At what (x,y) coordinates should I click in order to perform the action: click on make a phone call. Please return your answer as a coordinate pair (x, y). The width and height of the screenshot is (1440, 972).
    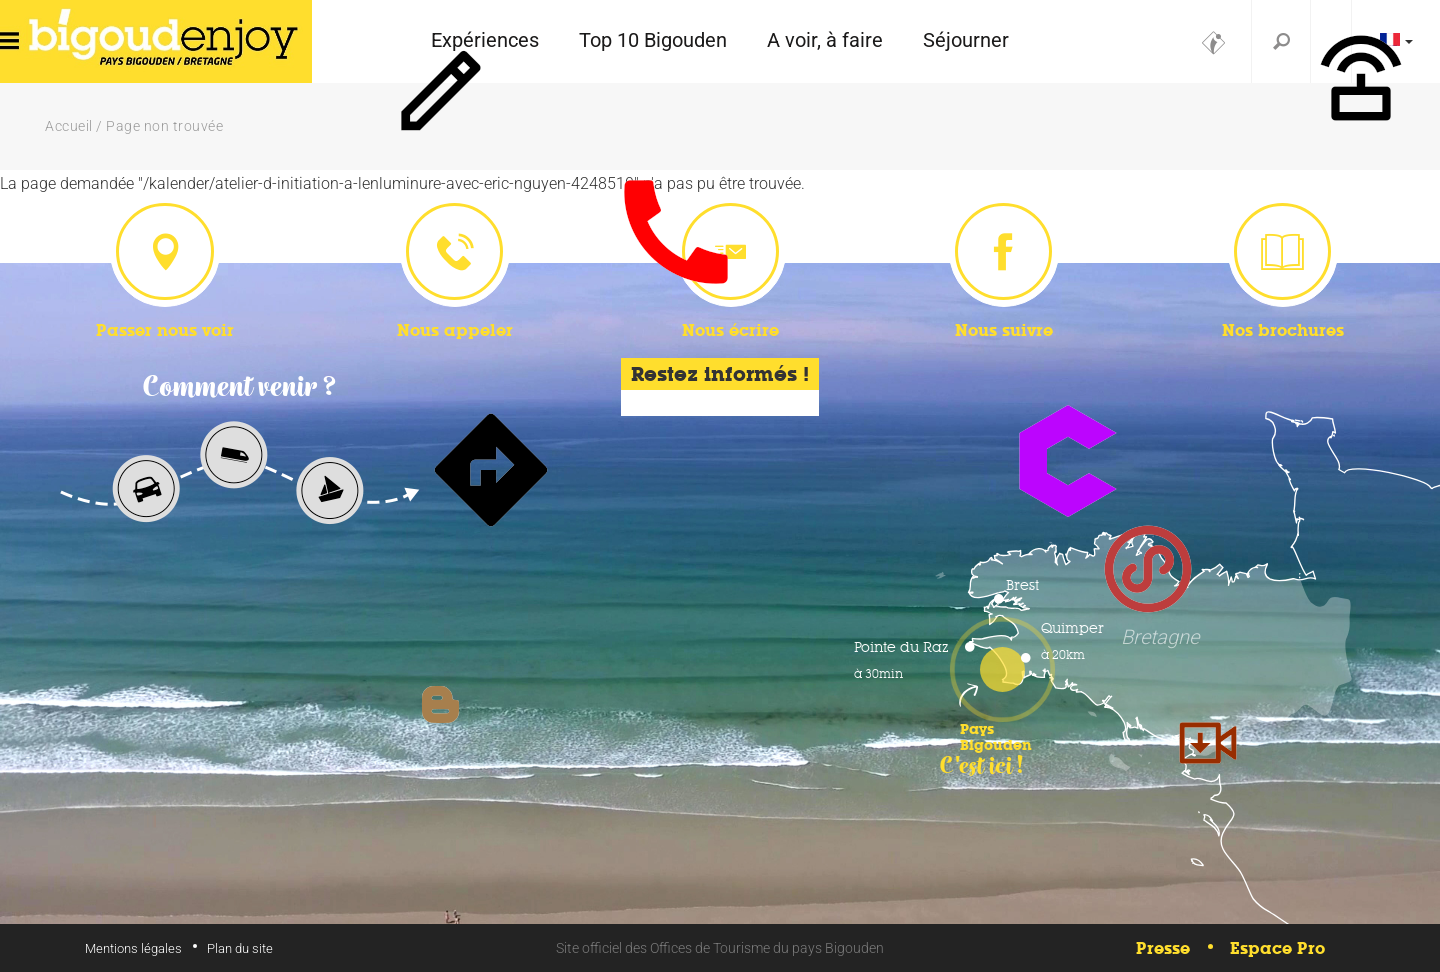
    Looking at the image, I should click on (676, 232).